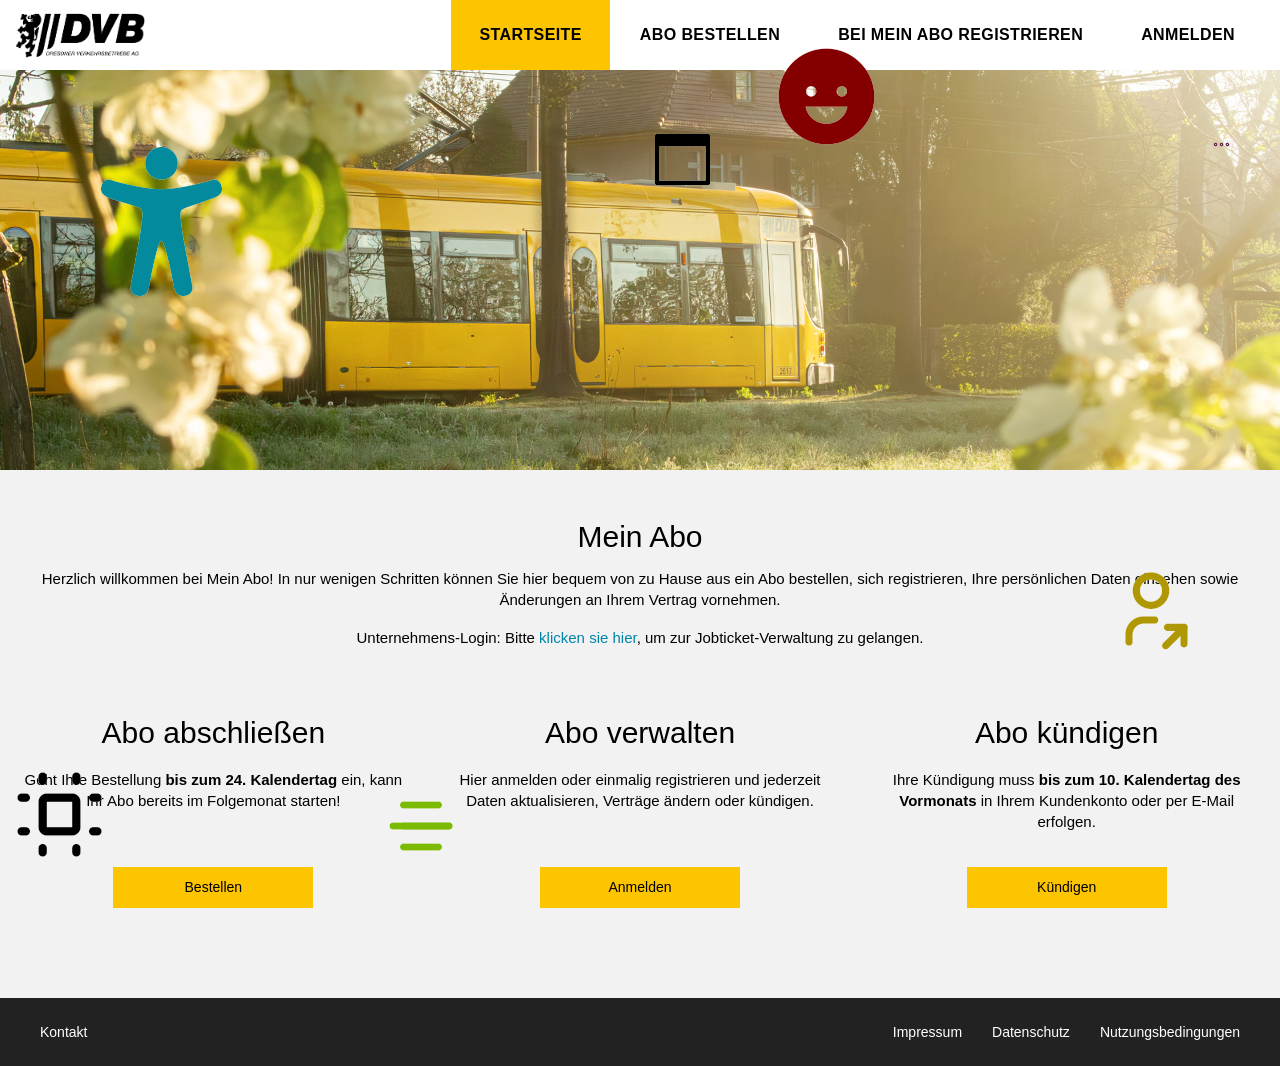 Image resolution: width=1280 pixels, height=1066 pixels. Describe the element at coordinates (1151, 609) in the screenshot. I see `share a user profile` at that location.